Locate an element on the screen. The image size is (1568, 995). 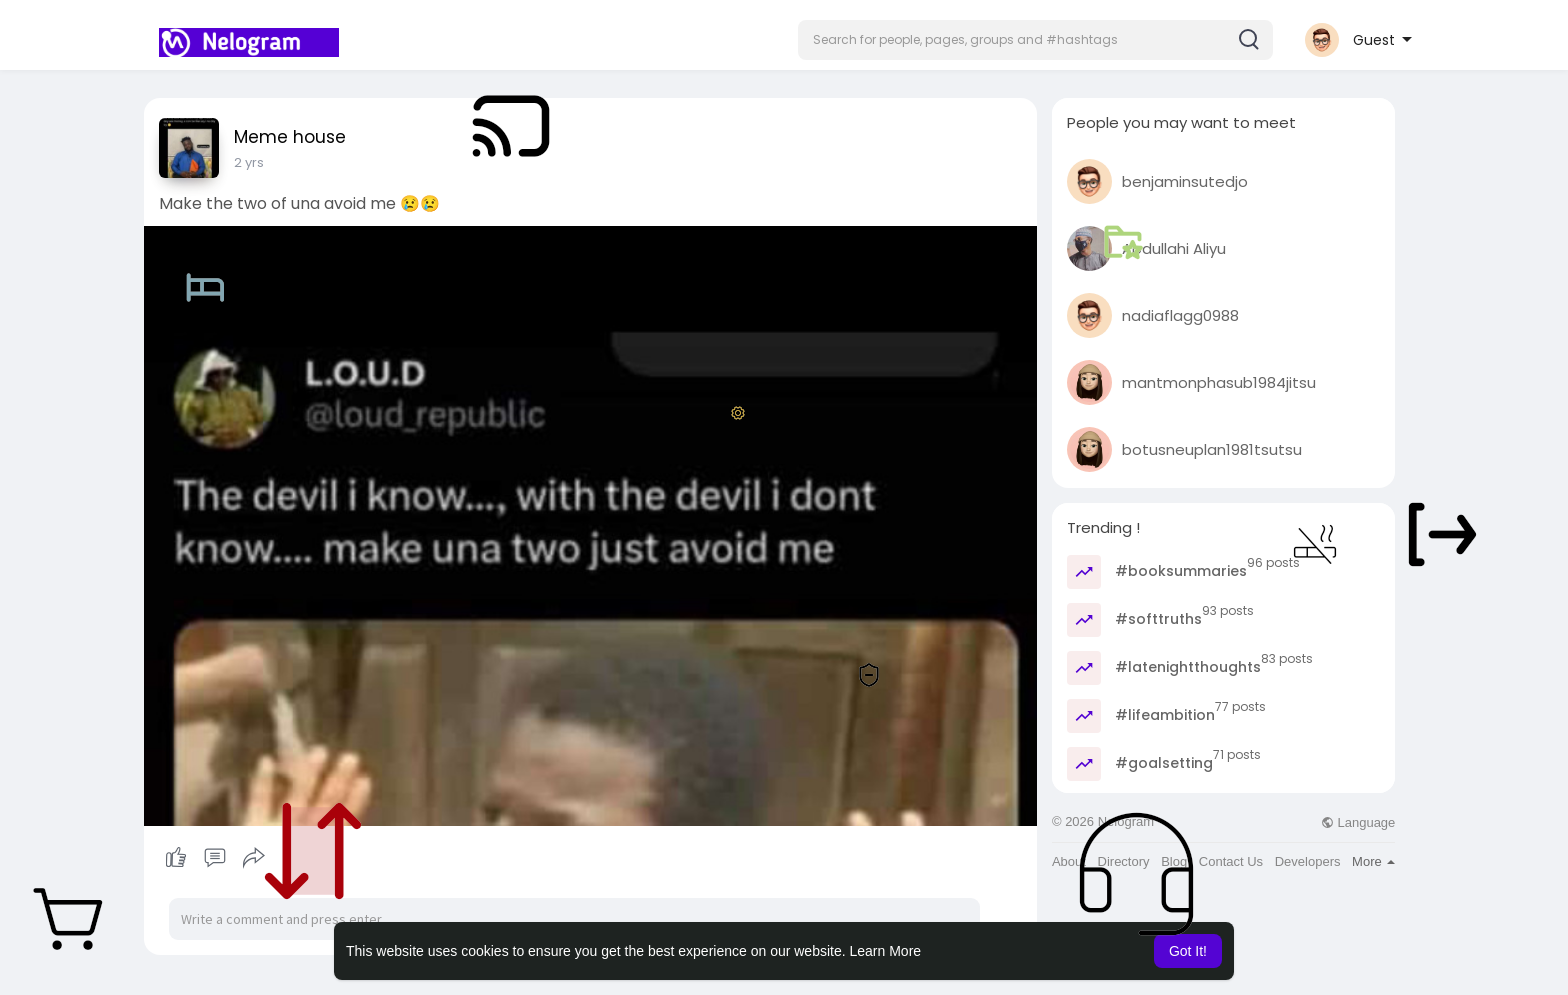
view sleeping or accommodation options is located at coordinates (204, 287).